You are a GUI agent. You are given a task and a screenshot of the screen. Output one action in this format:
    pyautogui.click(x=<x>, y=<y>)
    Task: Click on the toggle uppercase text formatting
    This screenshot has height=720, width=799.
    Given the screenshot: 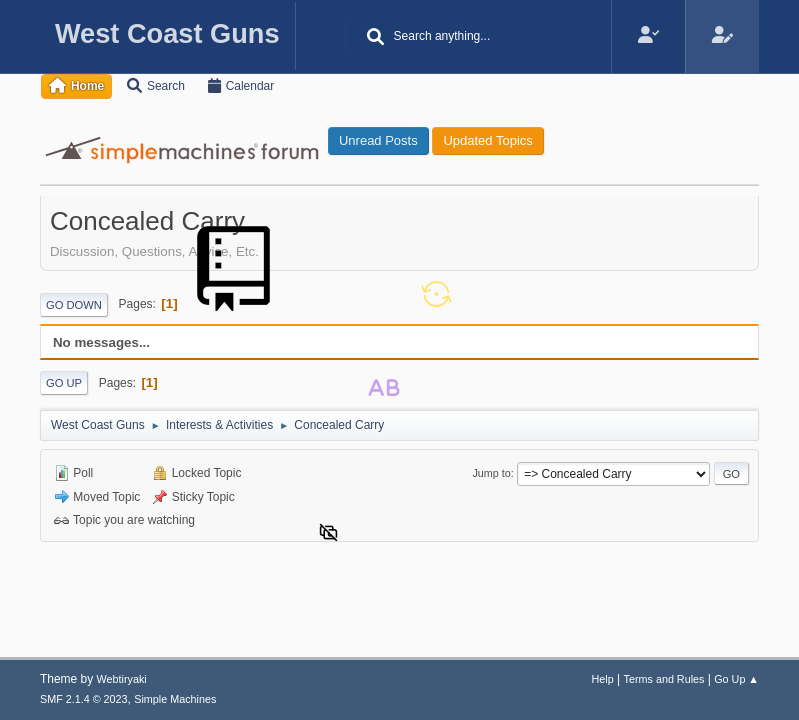 What is the action you would take?
    pyautogui.click(x=384, y=389)
    